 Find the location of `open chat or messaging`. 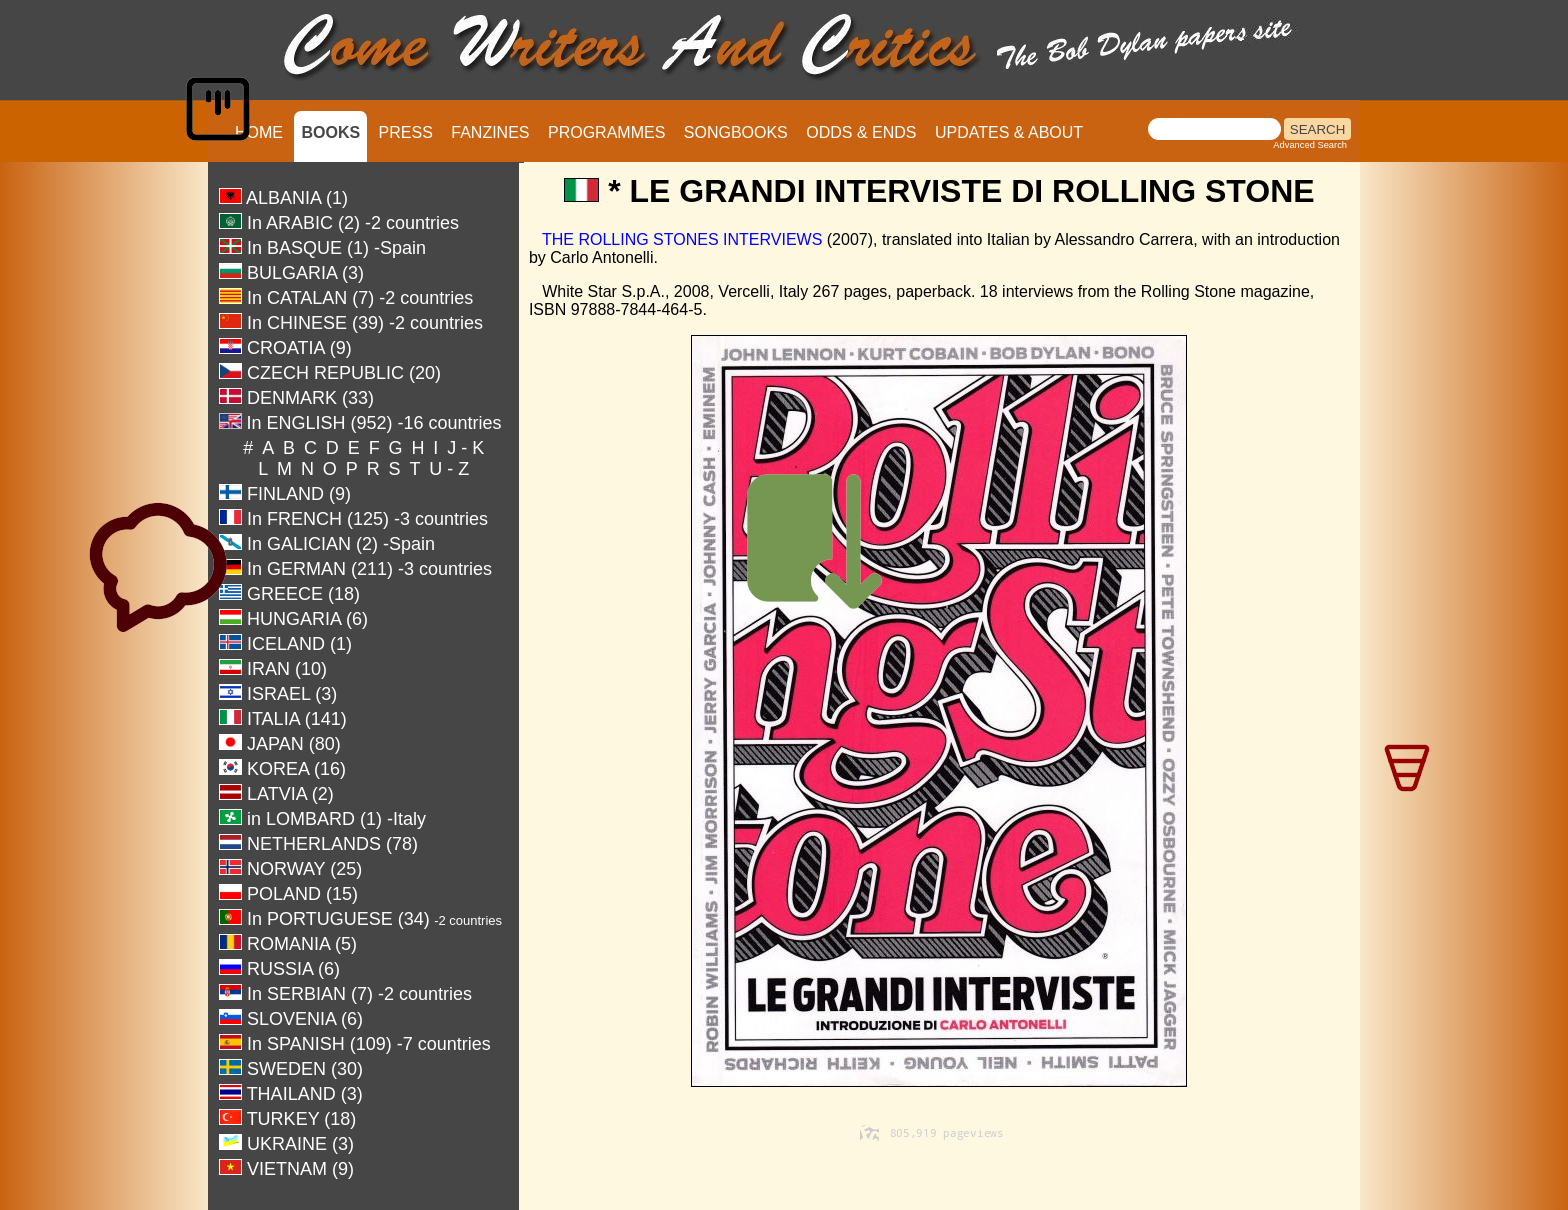

open chat or messaging is located at coordinates (155, 567).